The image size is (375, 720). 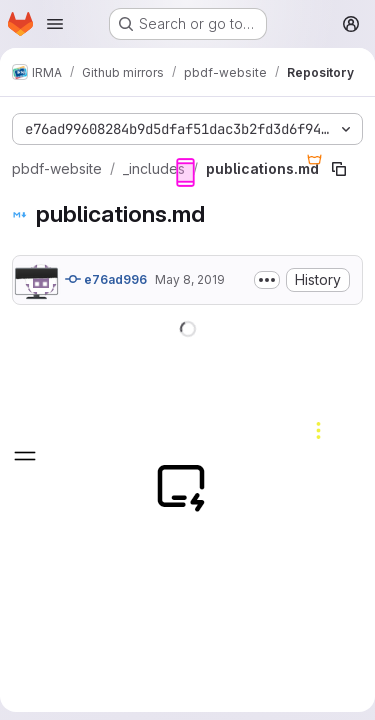 What do you see at coordinates (181, 486) in the screenshot?
I see `tablet charging in landscape mode` at bounding box center [181, 486].